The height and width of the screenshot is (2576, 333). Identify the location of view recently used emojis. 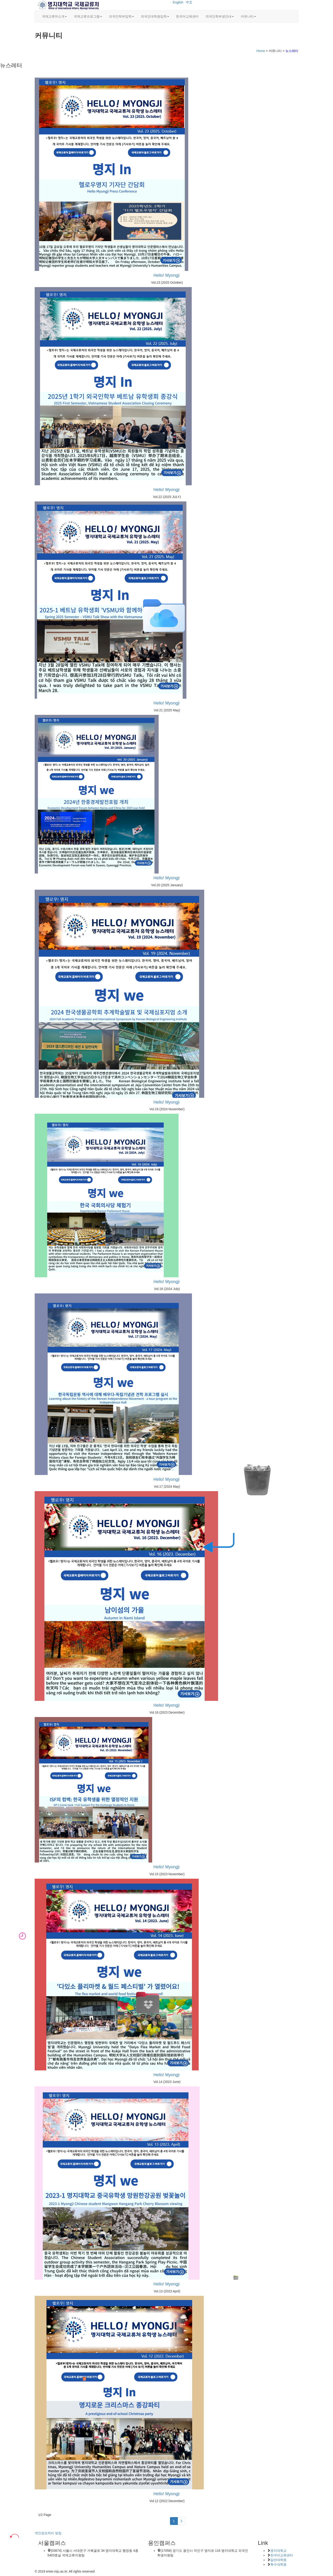
(22, 1936).